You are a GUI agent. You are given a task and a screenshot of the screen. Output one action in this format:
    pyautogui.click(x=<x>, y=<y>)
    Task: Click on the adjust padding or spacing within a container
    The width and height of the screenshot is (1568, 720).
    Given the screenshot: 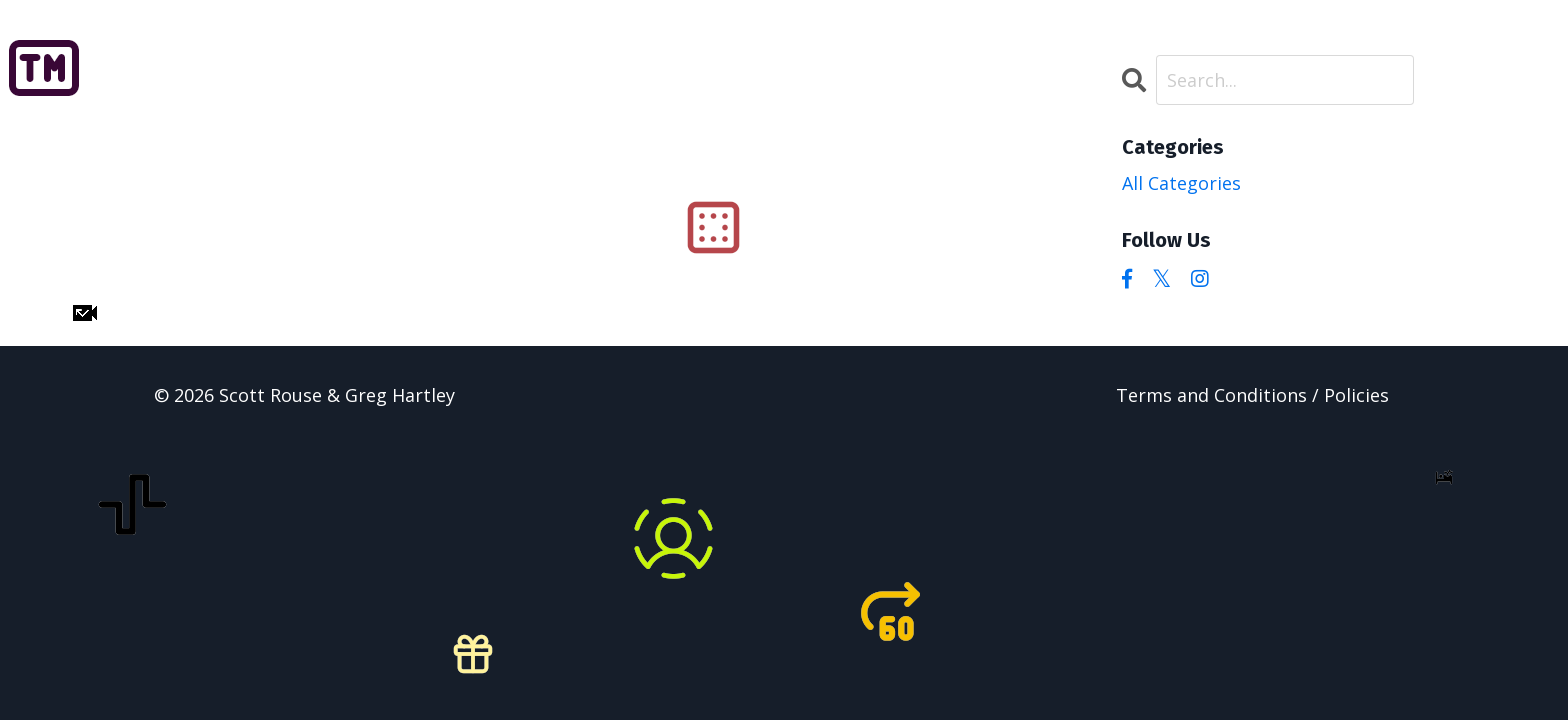 What is the action you would take?
    pyautogui.click(x=713, y=227)
    